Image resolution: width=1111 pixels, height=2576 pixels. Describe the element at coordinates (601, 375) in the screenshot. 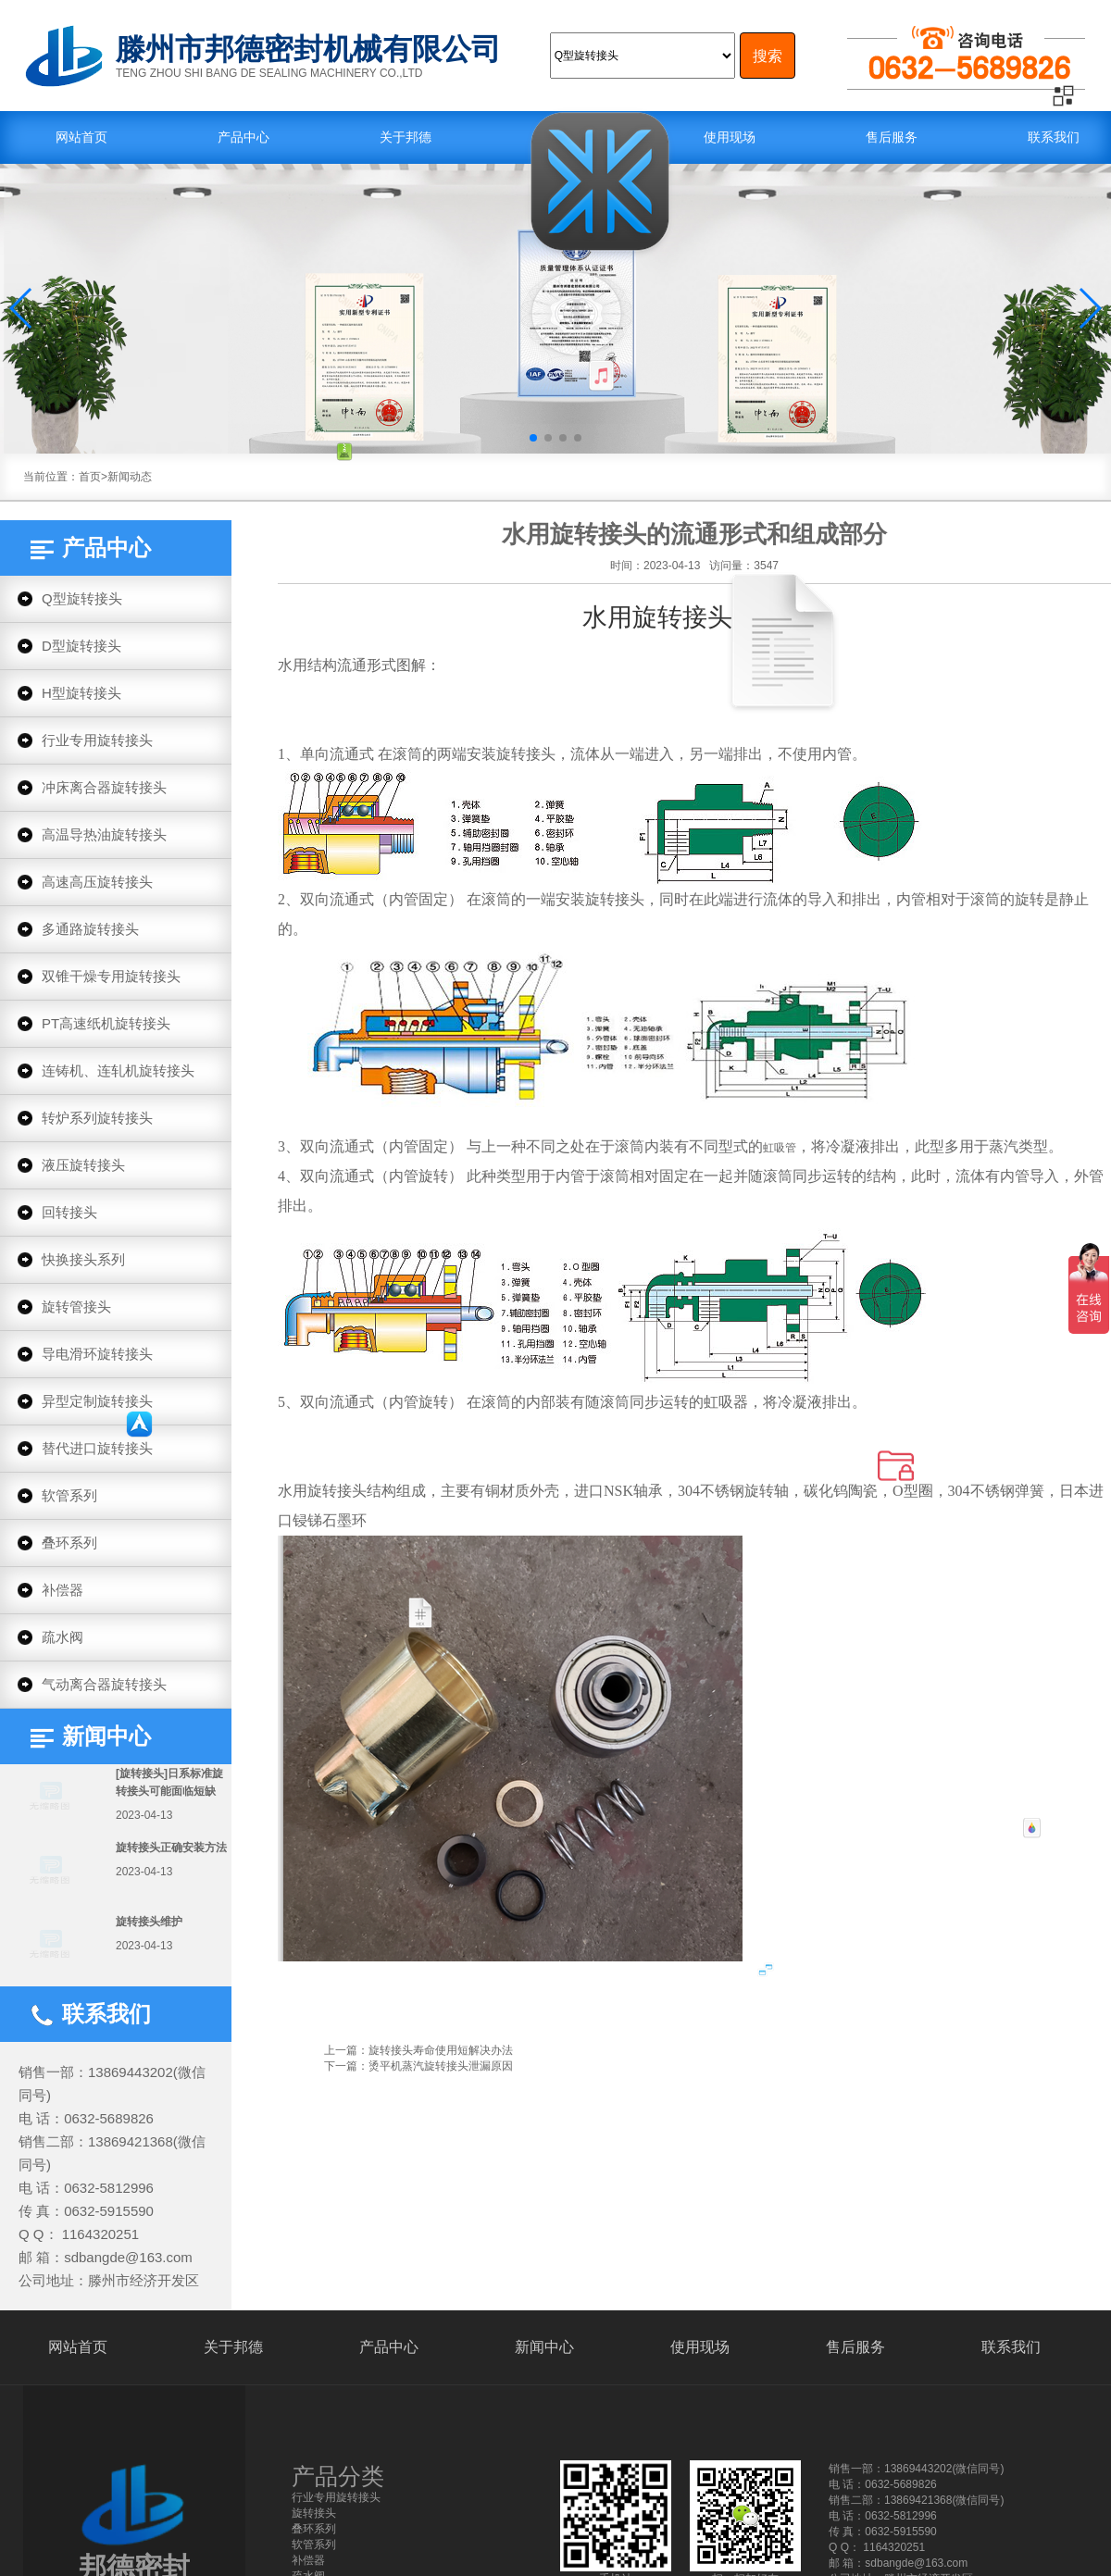

I see `an audio file in your system` at that location.